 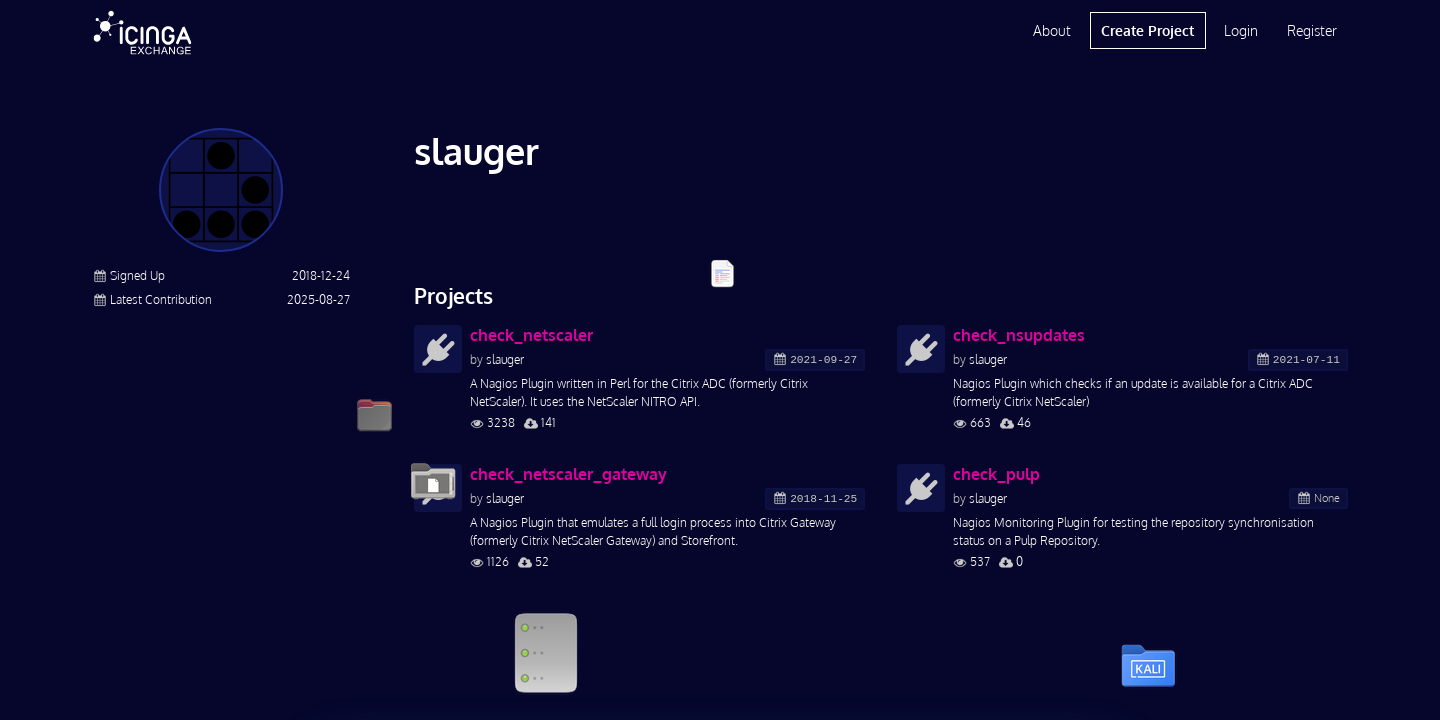 What do you see at coordinates (546, 653) in the screenshot?
I see `access network server settings` at bounding box center [546, 653].